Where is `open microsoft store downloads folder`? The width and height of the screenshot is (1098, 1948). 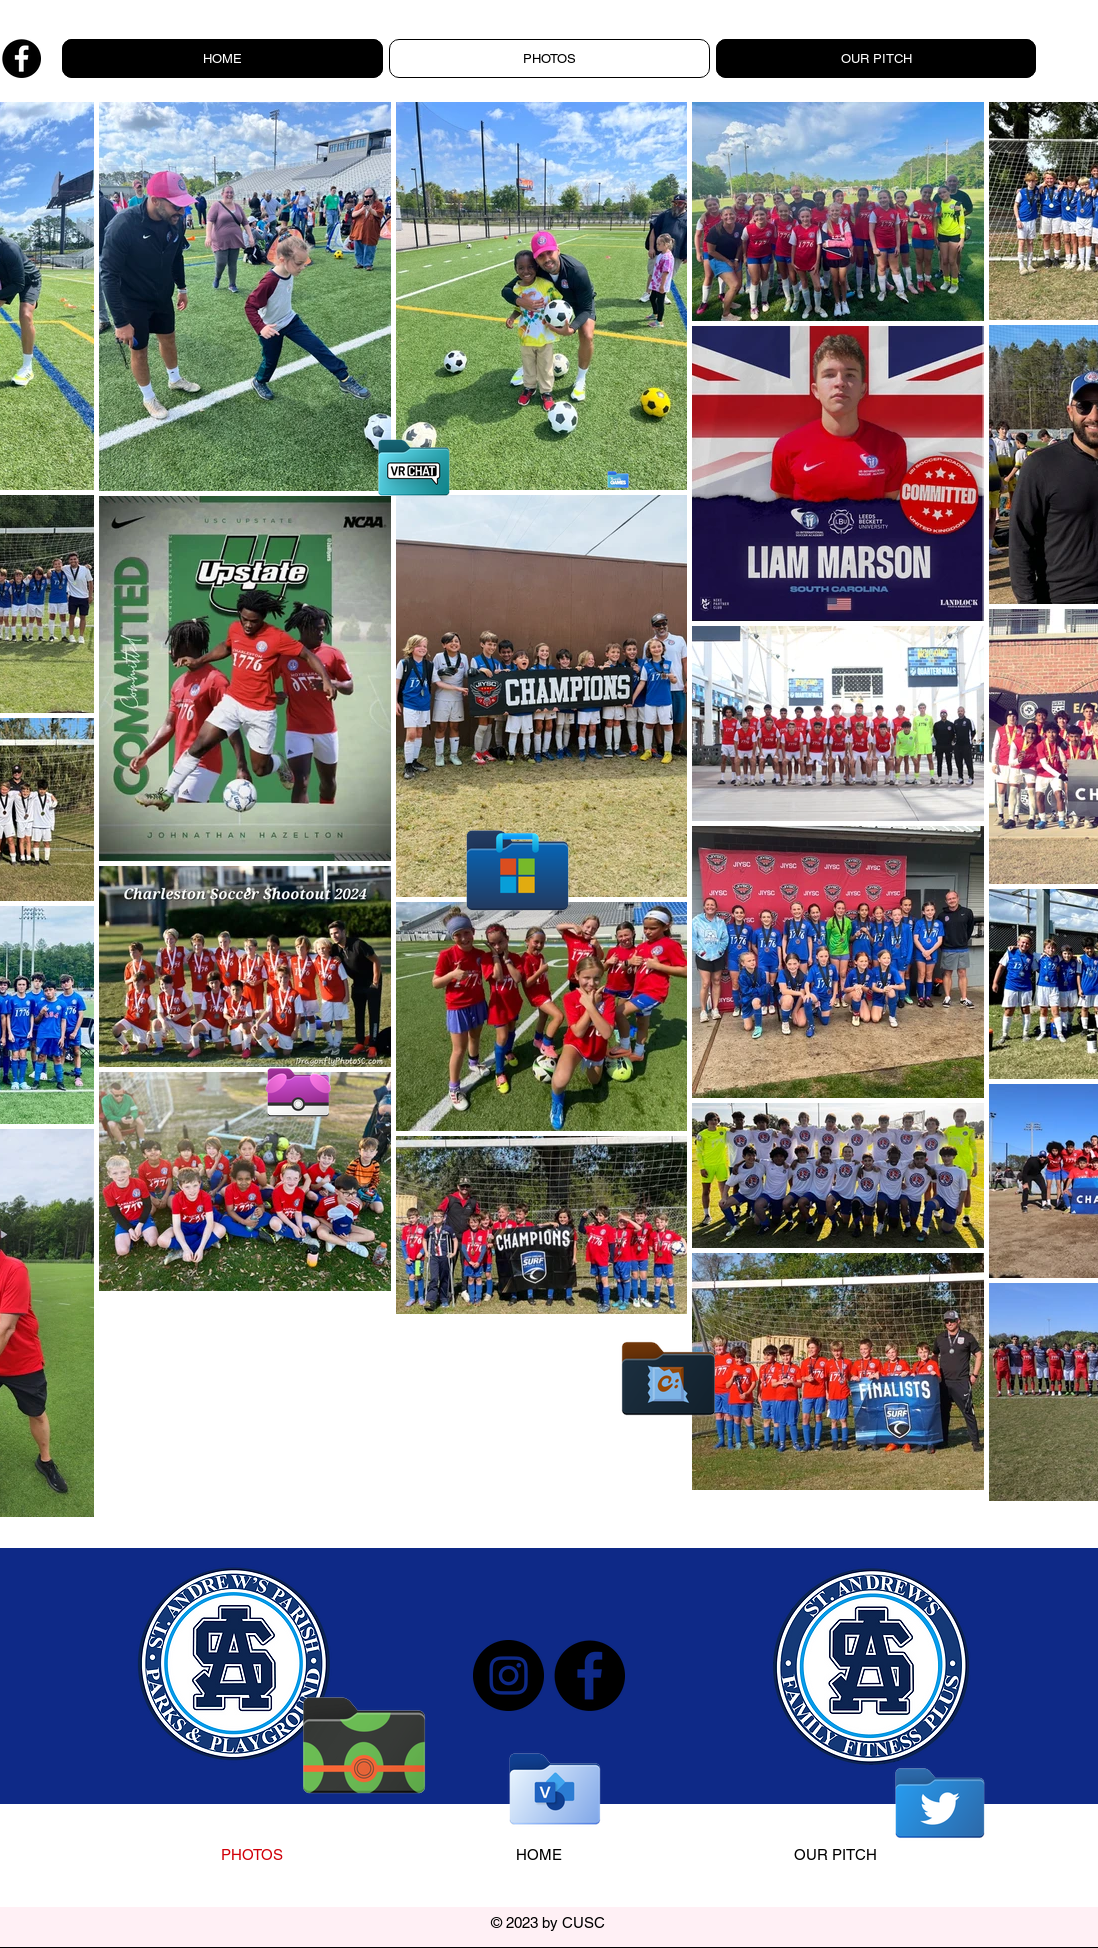 open microsoft store downloads folder is located at coordinates (517, 873).